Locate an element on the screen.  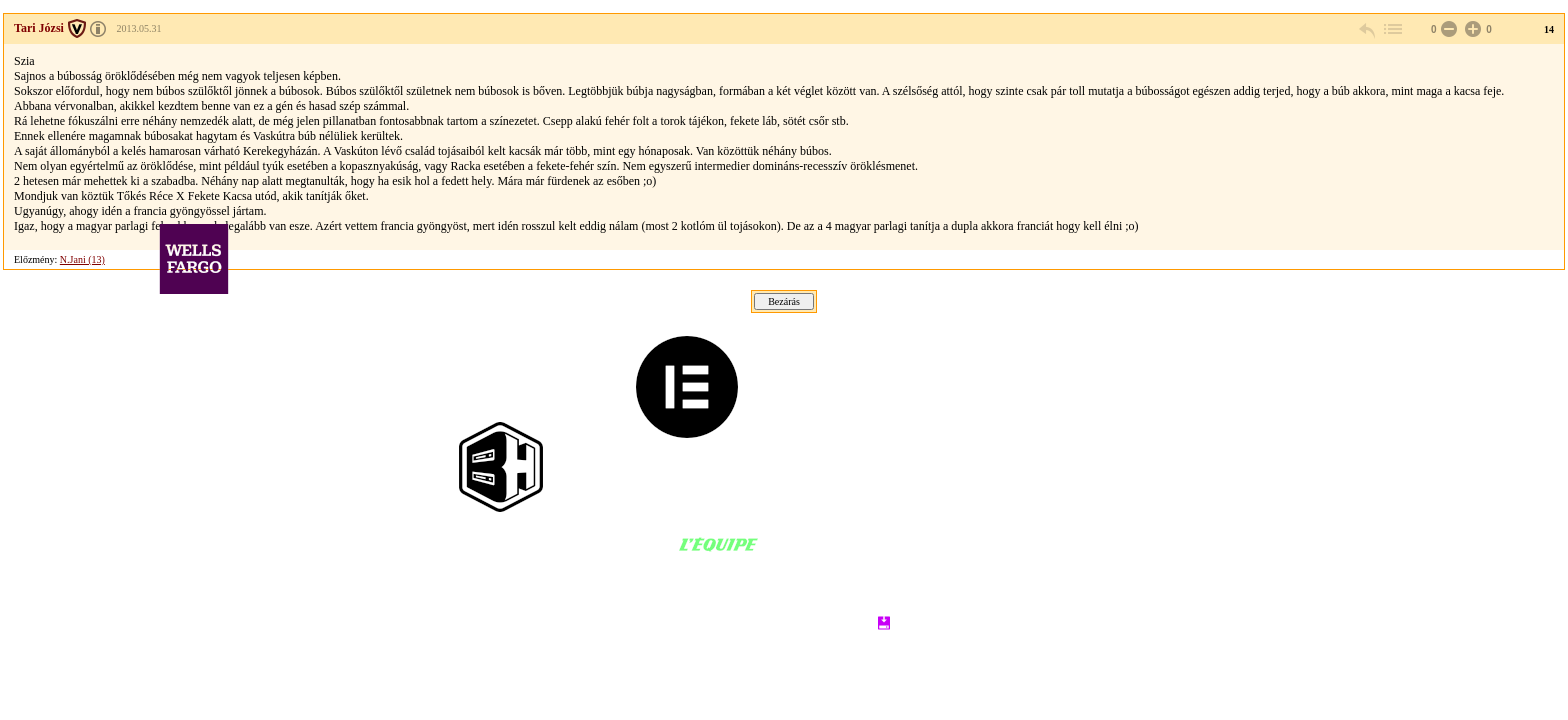
open Elementor website builder is located at coordinates (687, 387).